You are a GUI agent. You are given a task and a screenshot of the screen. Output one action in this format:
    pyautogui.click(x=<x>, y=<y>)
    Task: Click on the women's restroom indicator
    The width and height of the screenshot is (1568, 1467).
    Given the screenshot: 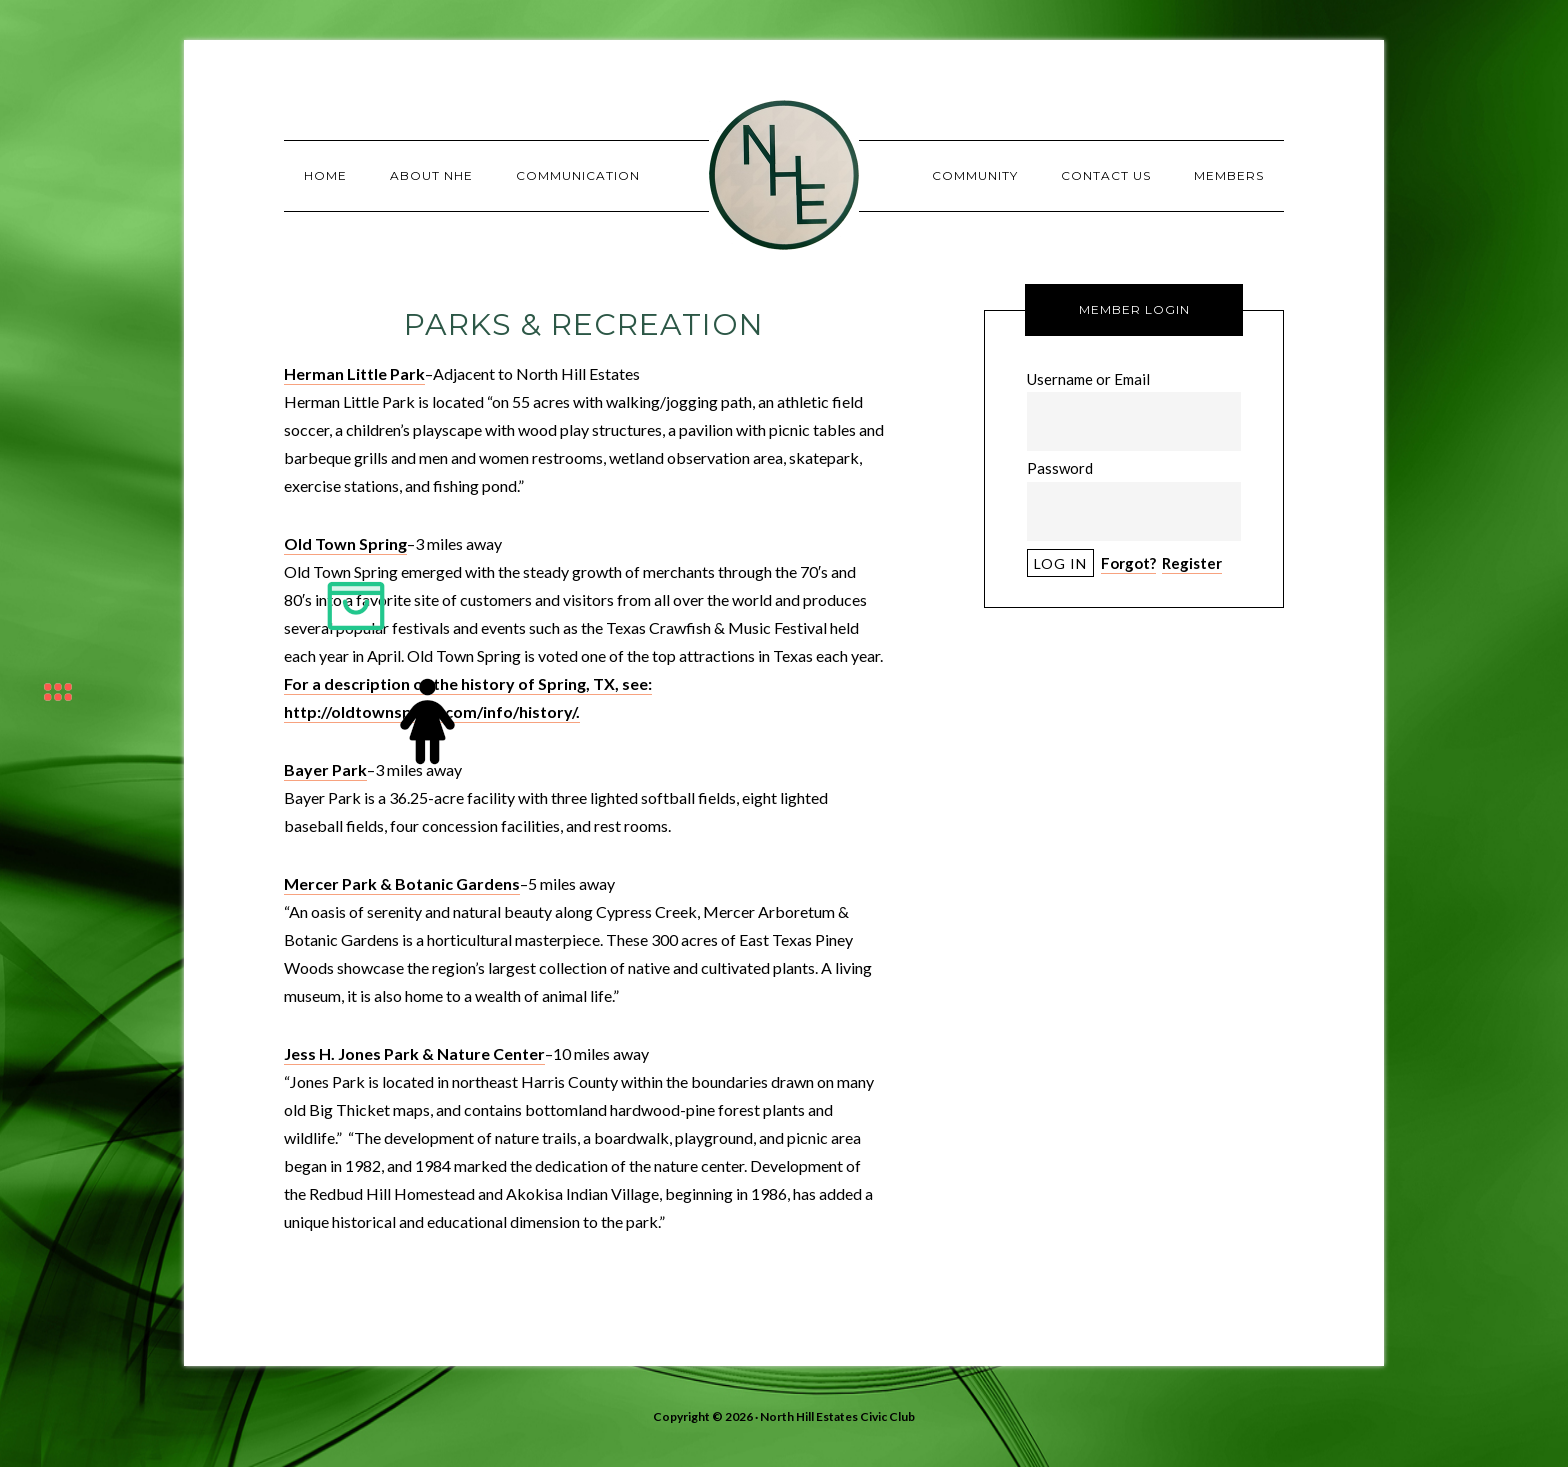 What is the action you would take?
    pyautogui.click(x=427, y=721)
    